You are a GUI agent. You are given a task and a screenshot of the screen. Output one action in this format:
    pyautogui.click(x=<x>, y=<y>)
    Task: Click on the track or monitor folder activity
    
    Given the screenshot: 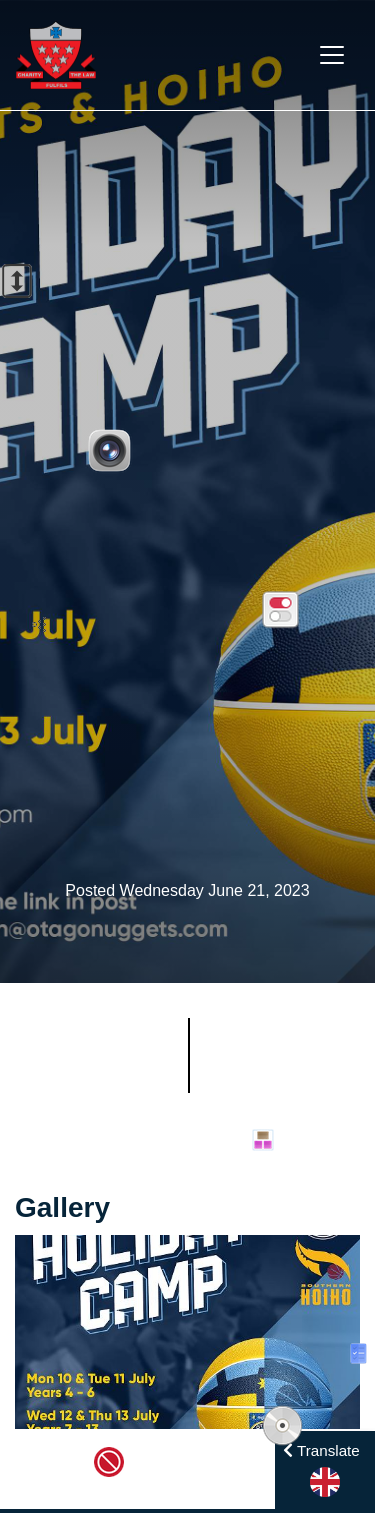 What is the action you would take?
    pyautogui.click(x=39, y=625)
    